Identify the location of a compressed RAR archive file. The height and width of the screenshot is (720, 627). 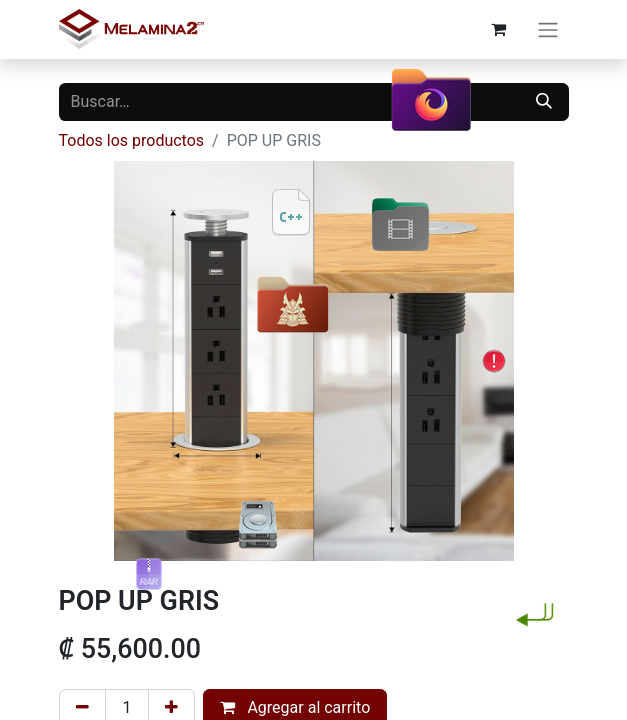
(149, 574).